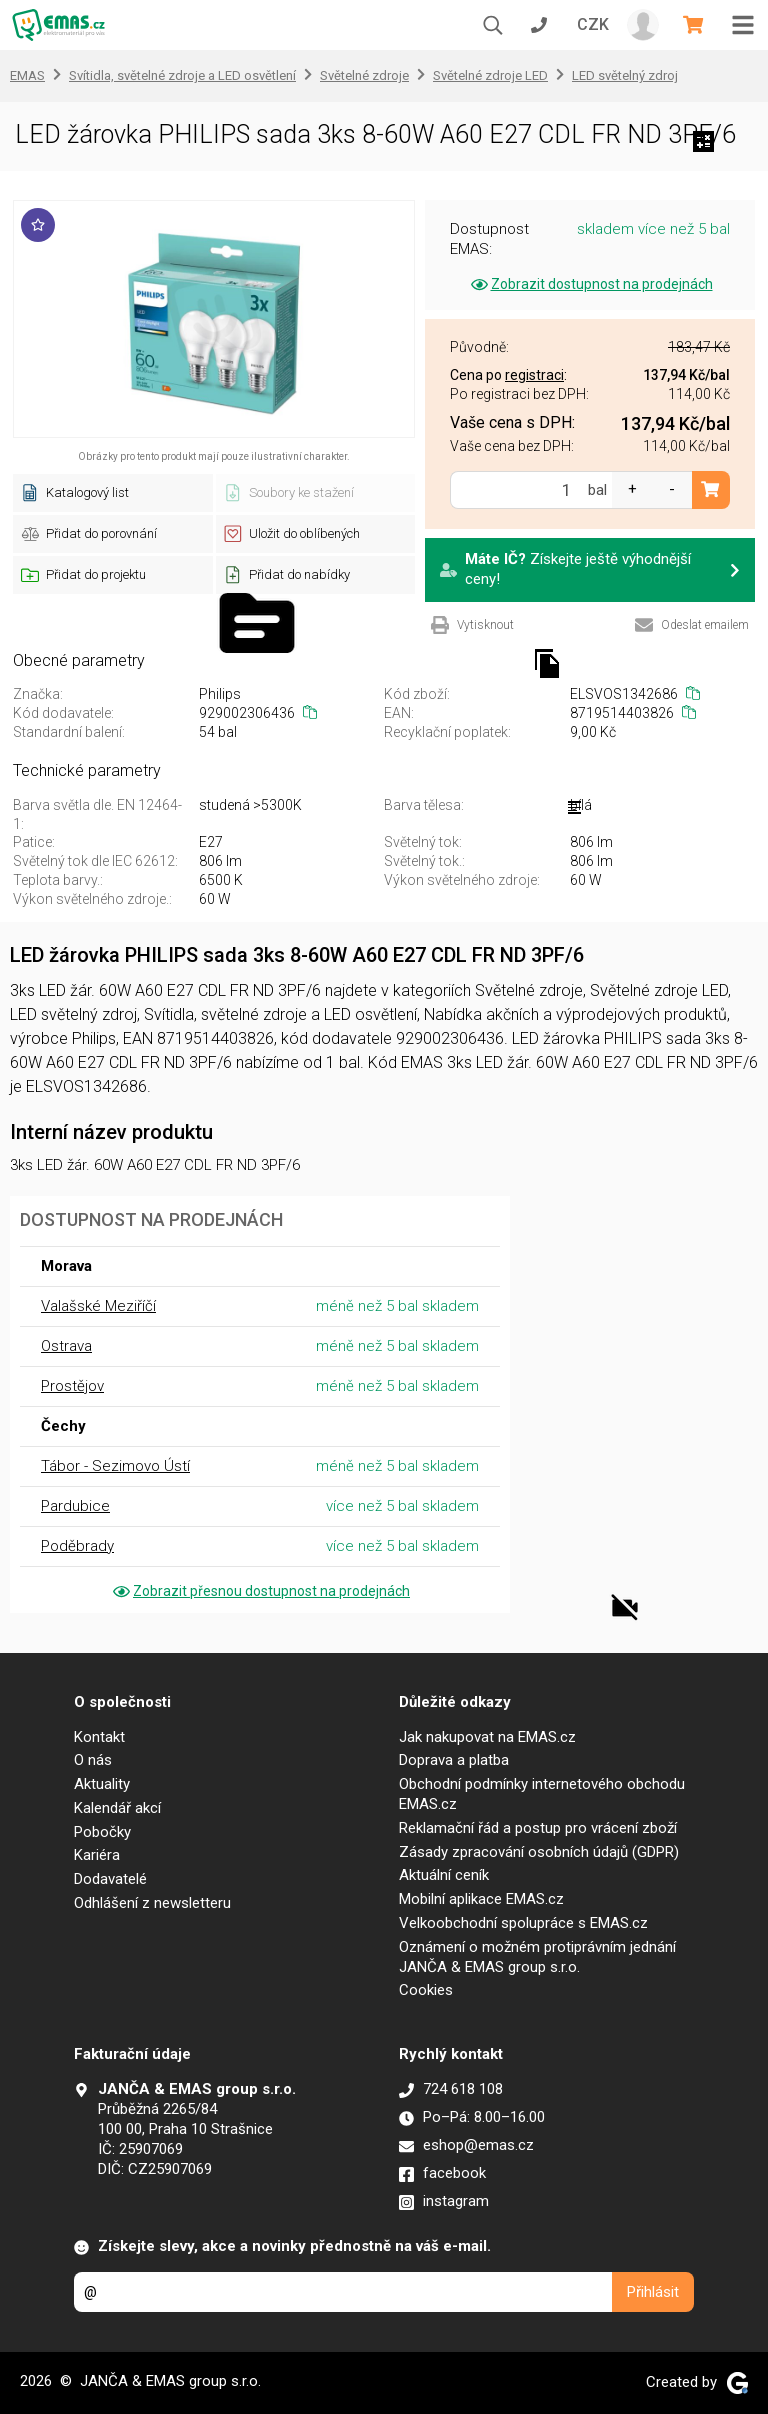 Image resolution: width=768 pixels, height=2414 pixels. What do you see at coordinates (547, 663) in the screenshot?
I see `copy file to clipboard` at bounding box center [547, 663].